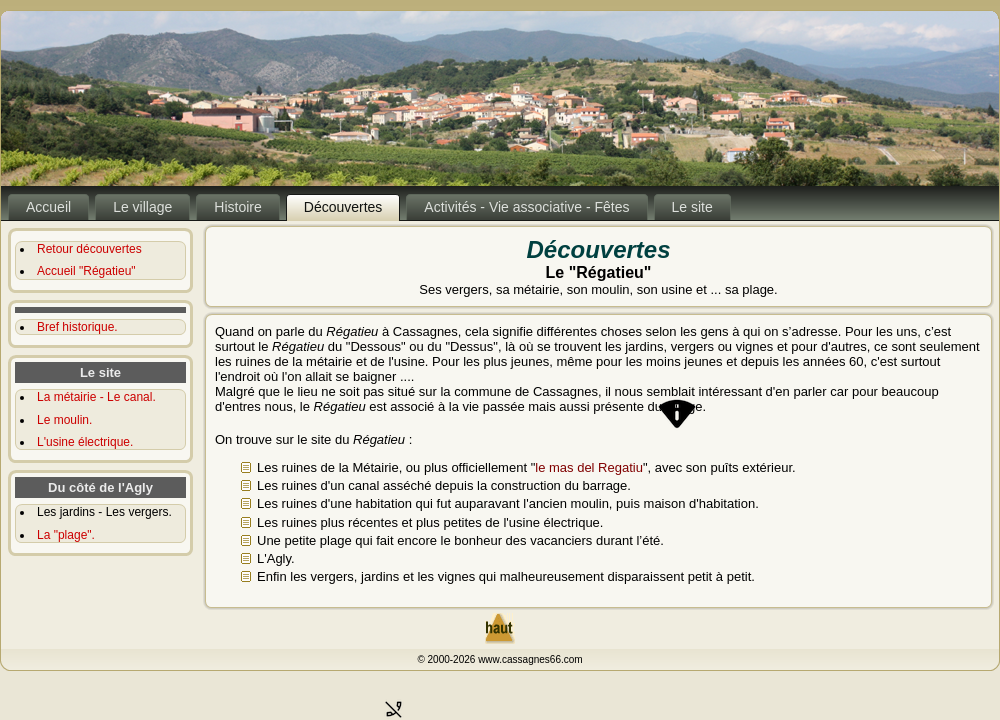 Image resolution: width=1000 pixels, height=720 pixels. Describe the element at coordinates (394, 709) in the screenshot. I see `phone calls are disabled or unavailable` at that location.